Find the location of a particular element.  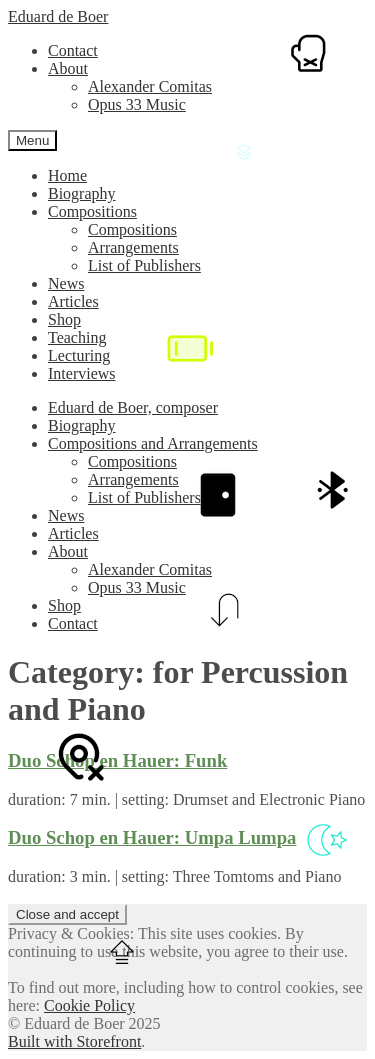

remove a saved location pin is located at coordinates (79, 756).